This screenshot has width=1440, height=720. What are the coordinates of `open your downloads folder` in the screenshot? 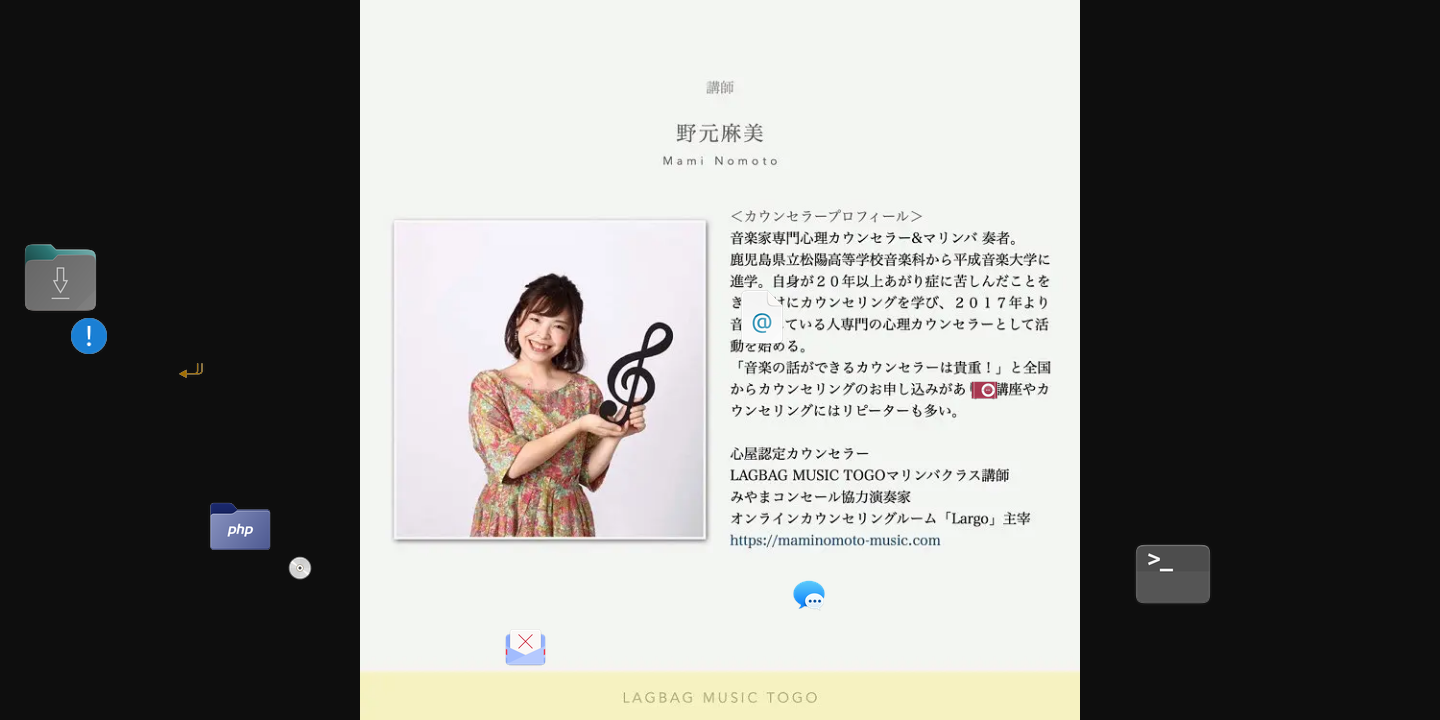 It's located at (60, 277).